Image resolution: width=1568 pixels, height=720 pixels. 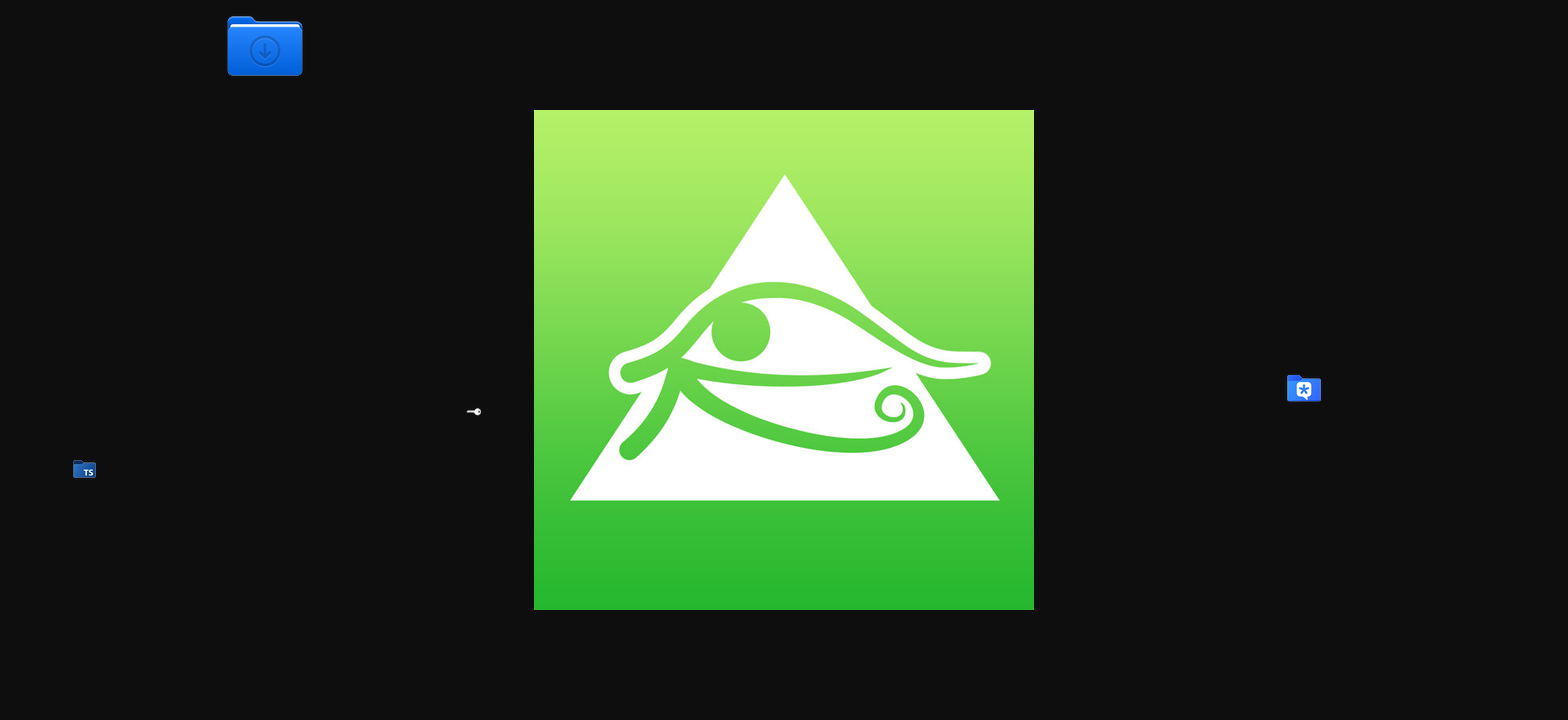 I want to click on open typescript project files folder, so click(x=84, y=469).